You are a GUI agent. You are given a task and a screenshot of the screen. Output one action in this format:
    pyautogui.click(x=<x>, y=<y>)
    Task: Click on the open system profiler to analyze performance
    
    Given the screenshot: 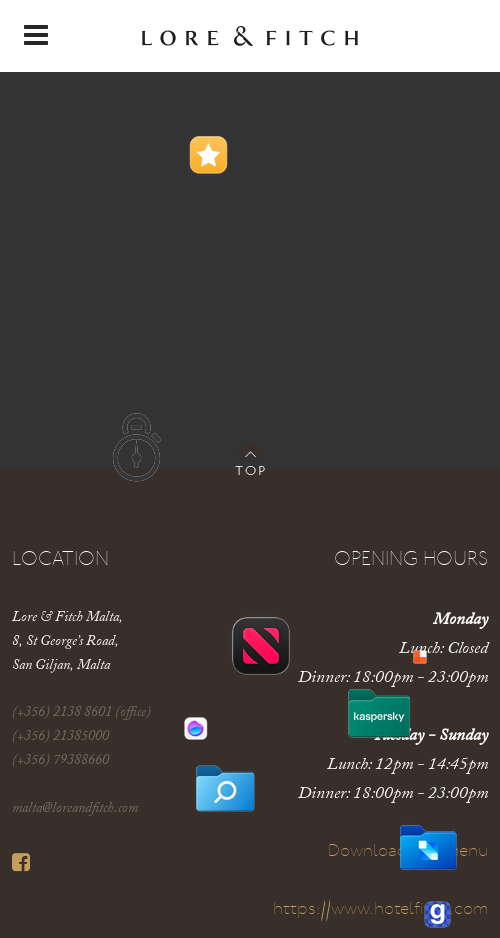 What is the action you would take?
    pyautogui.click(x=136, y=448)
    